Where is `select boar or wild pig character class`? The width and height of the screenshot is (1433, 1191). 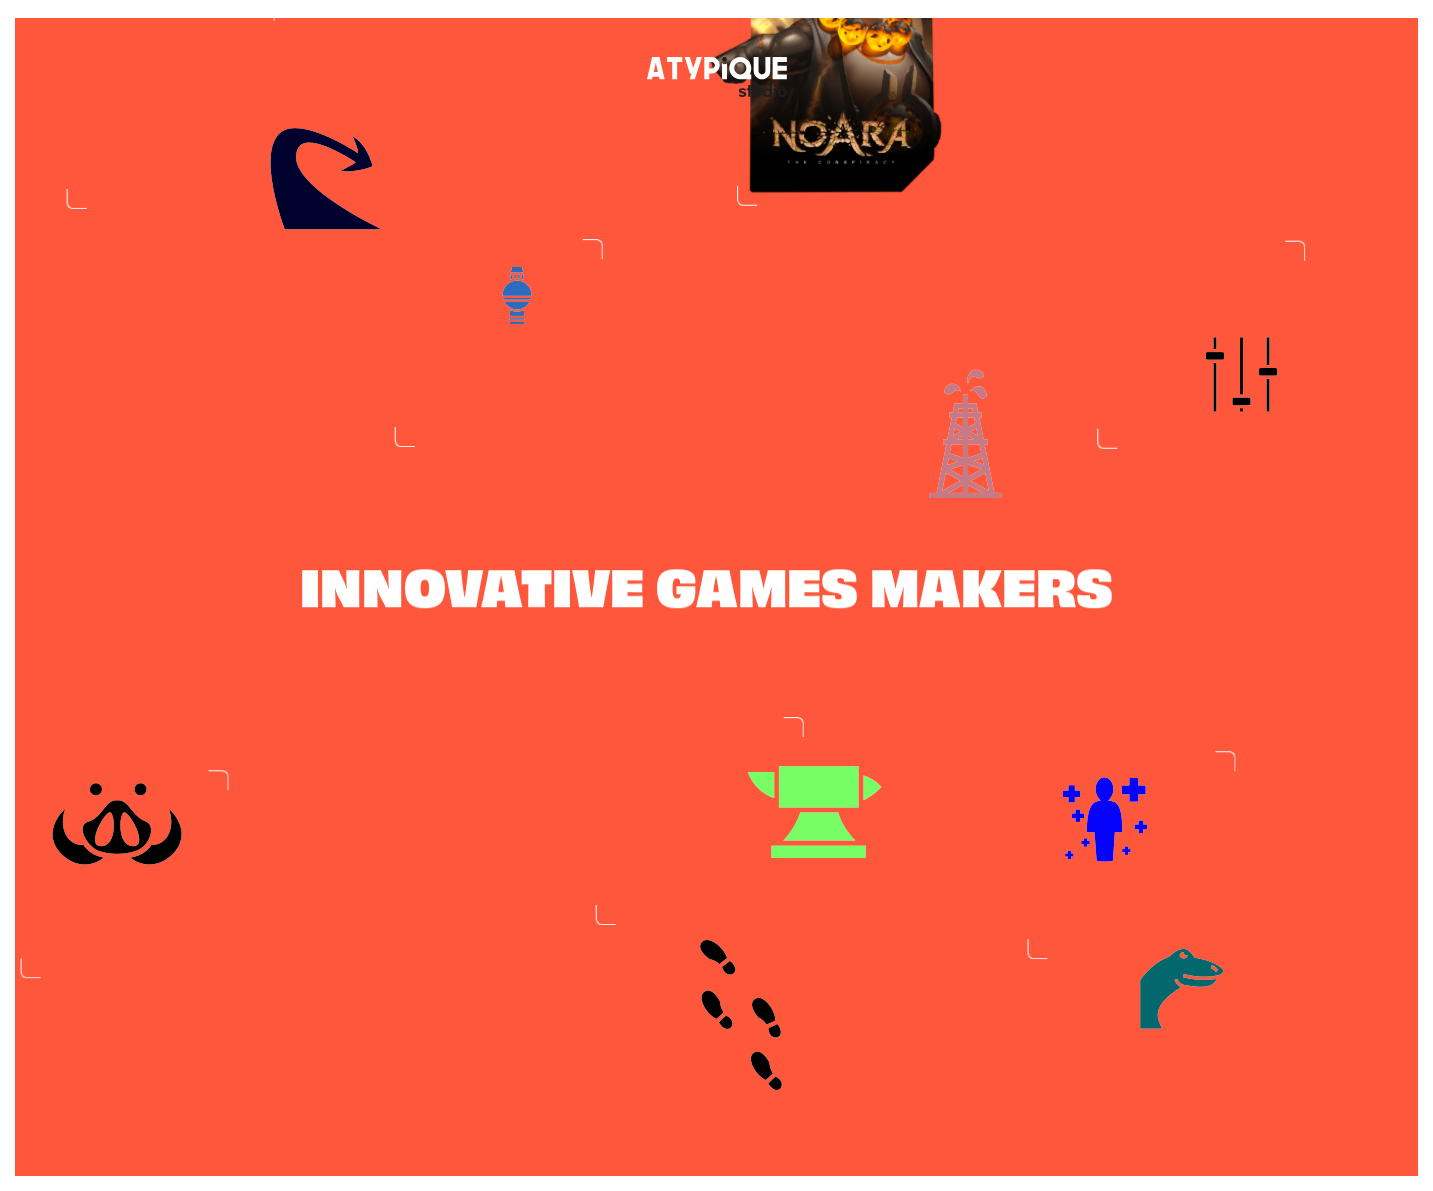
select boar or wild pig character class is located at coordinates (117, 820).